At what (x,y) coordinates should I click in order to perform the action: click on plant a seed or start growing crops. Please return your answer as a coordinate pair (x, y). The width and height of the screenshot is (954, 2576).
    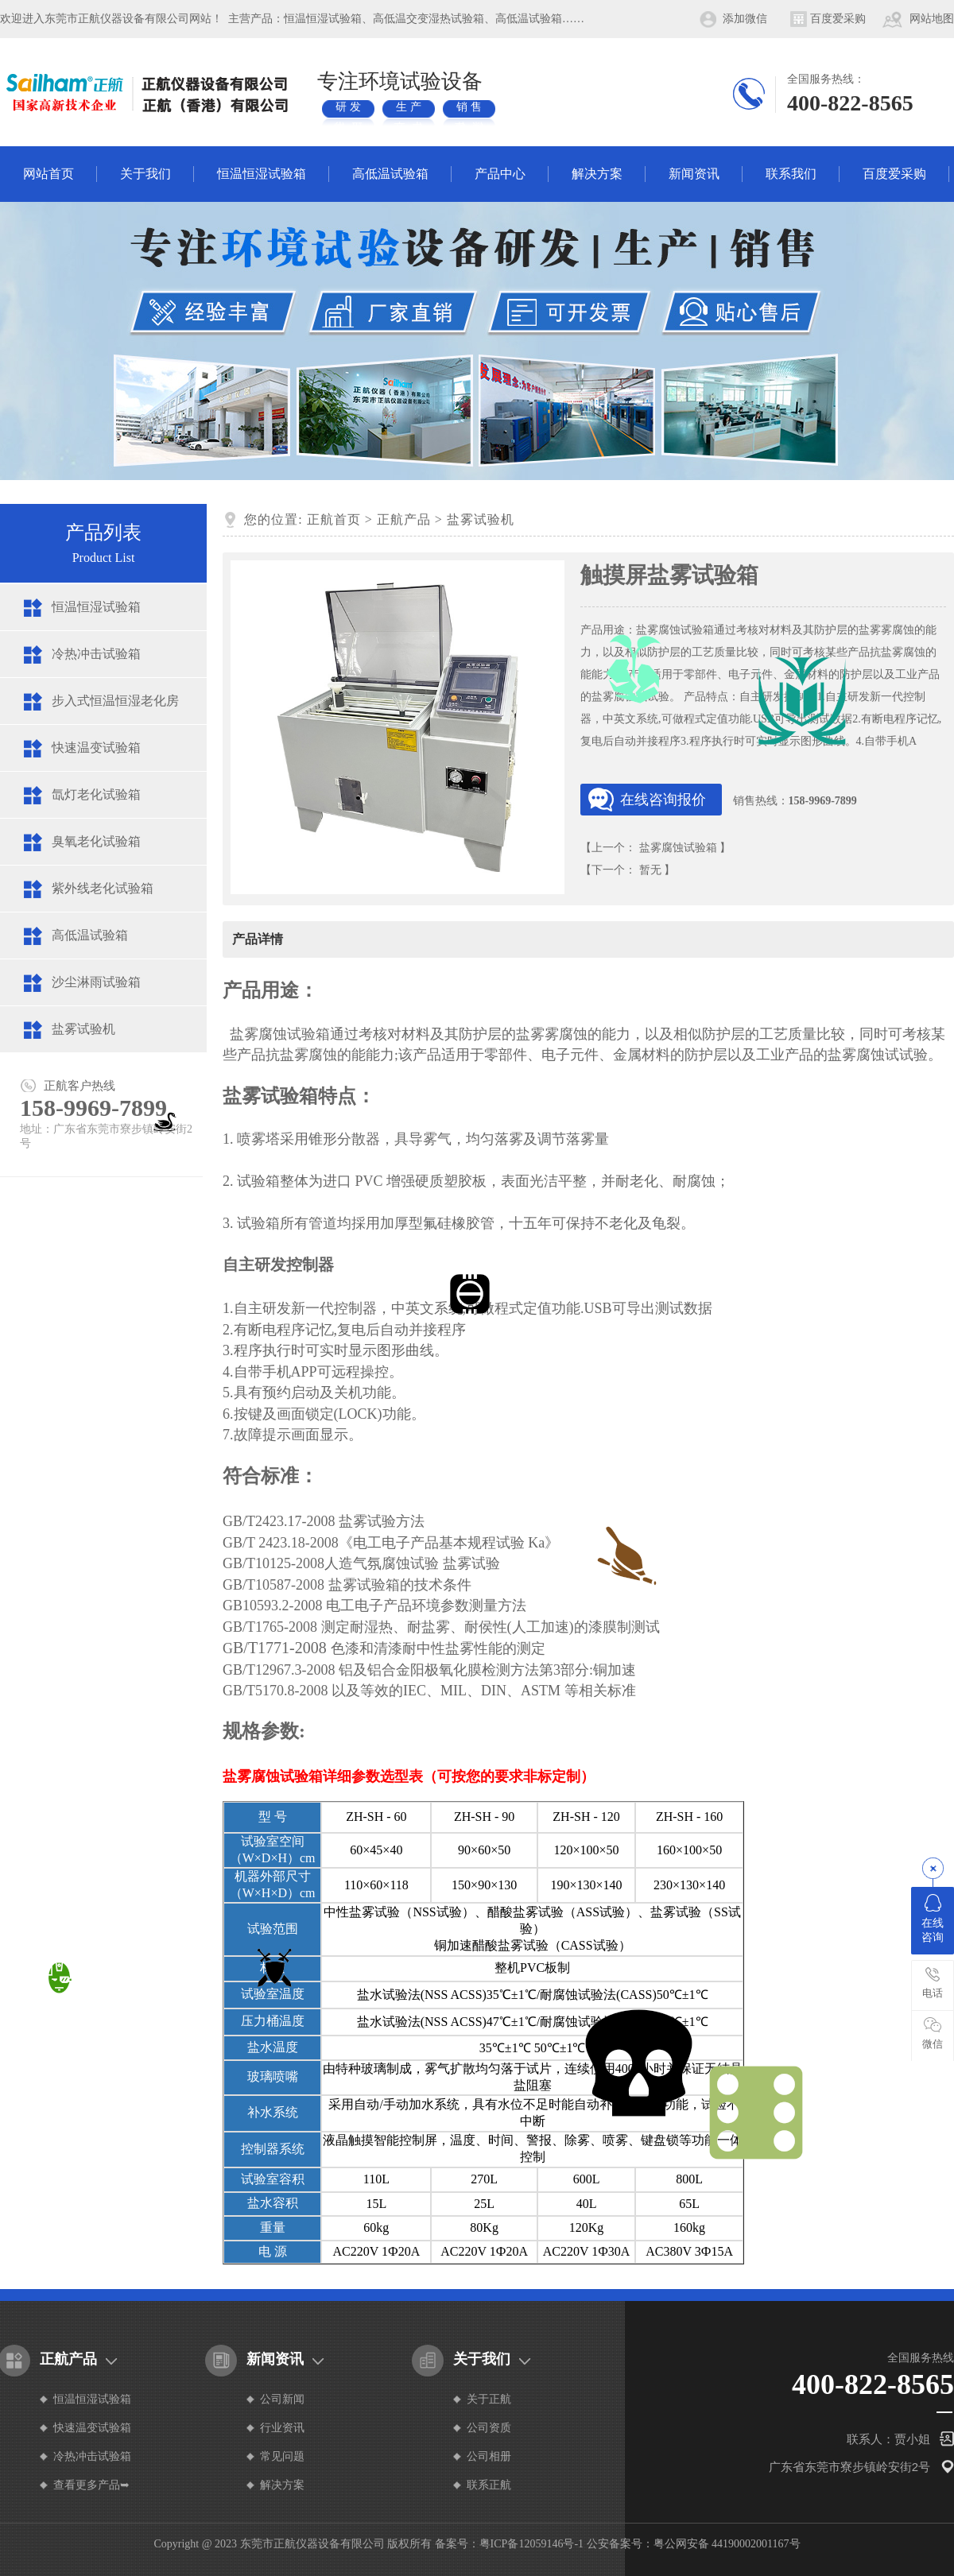
    Looking at the image, I should click on (634, 668).